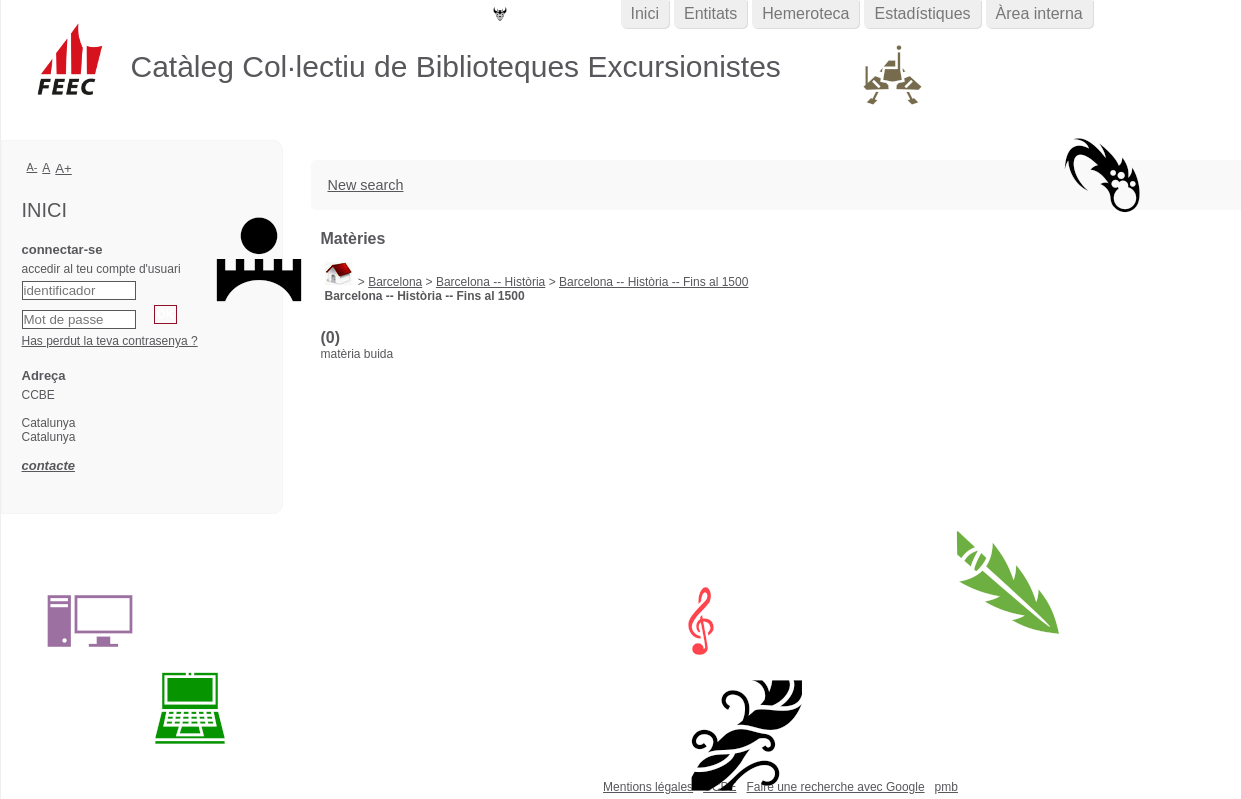  I want to click on select a villain or antagonist character, so click(500, 14).